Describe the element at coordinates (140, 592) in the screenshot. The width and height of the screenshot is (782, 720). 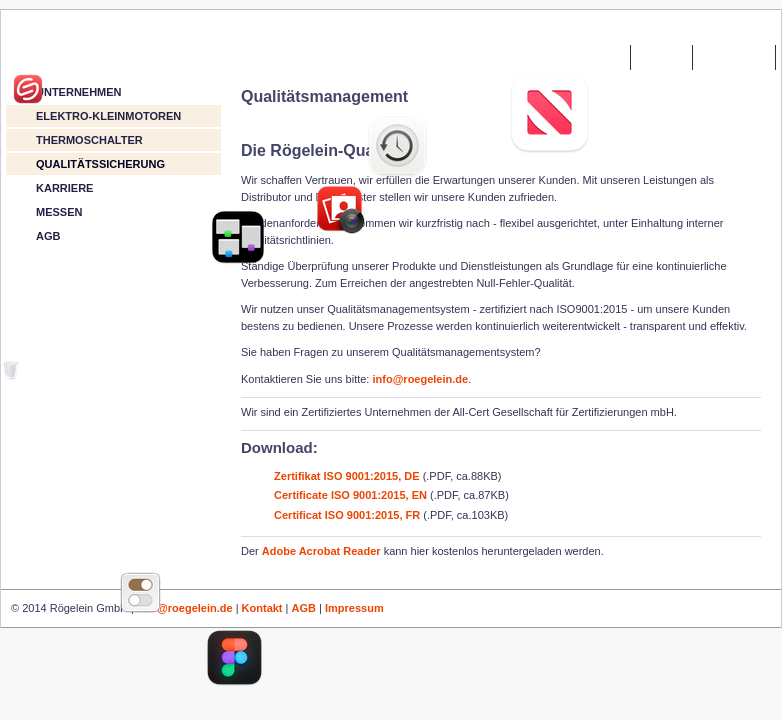
I see `open desktop preferences or settings` at that location.